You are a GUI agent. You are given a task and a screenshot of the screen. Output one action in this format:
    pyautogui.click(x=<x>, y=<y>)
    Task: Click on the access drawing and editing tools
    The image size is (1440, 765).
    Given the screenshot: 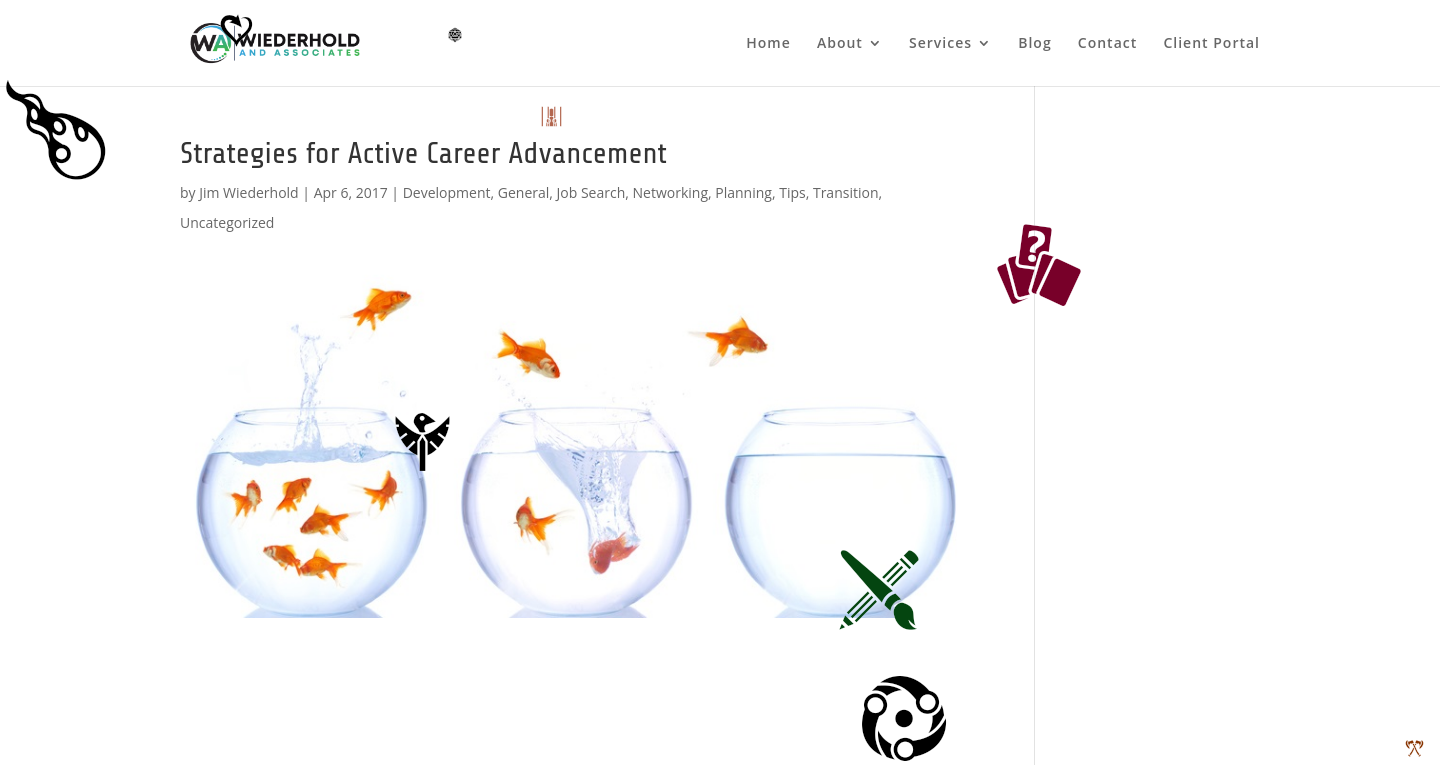 What is the action you would take?
    pyautogui.click(x=879, y=590)
    